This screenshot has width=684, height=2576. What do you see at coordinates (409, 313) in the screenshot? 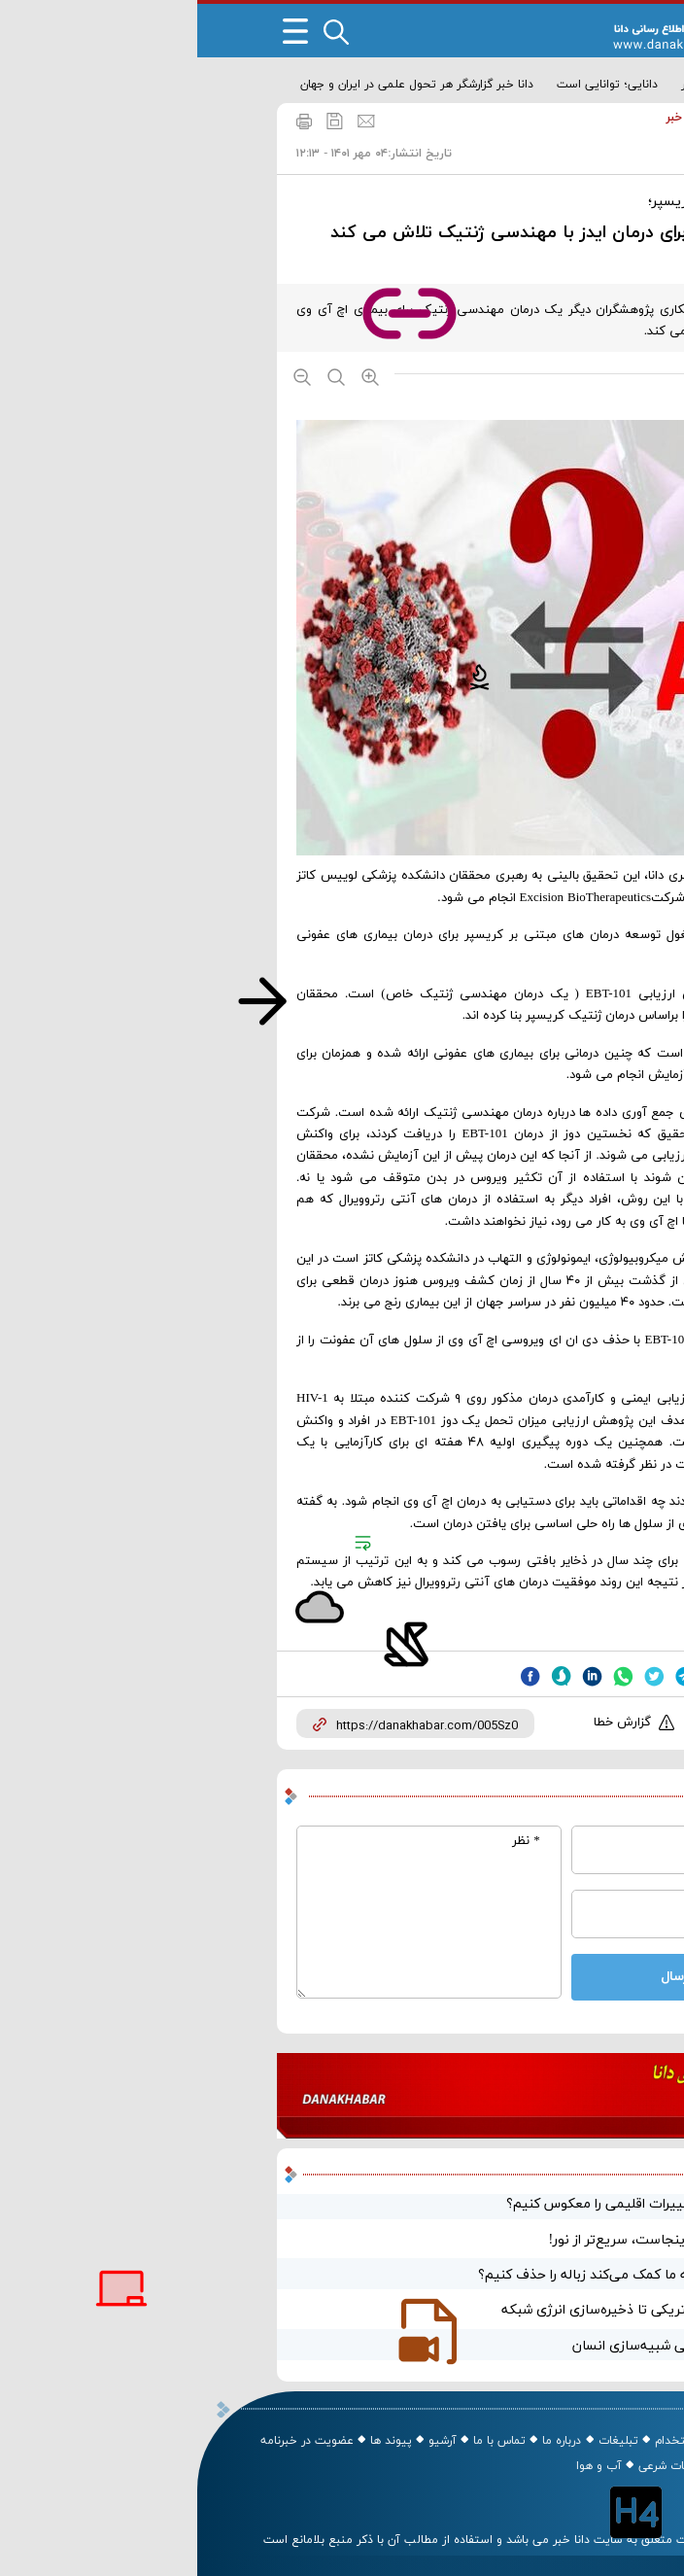
I see `copy or share a link` at bounding box center [409, 313].